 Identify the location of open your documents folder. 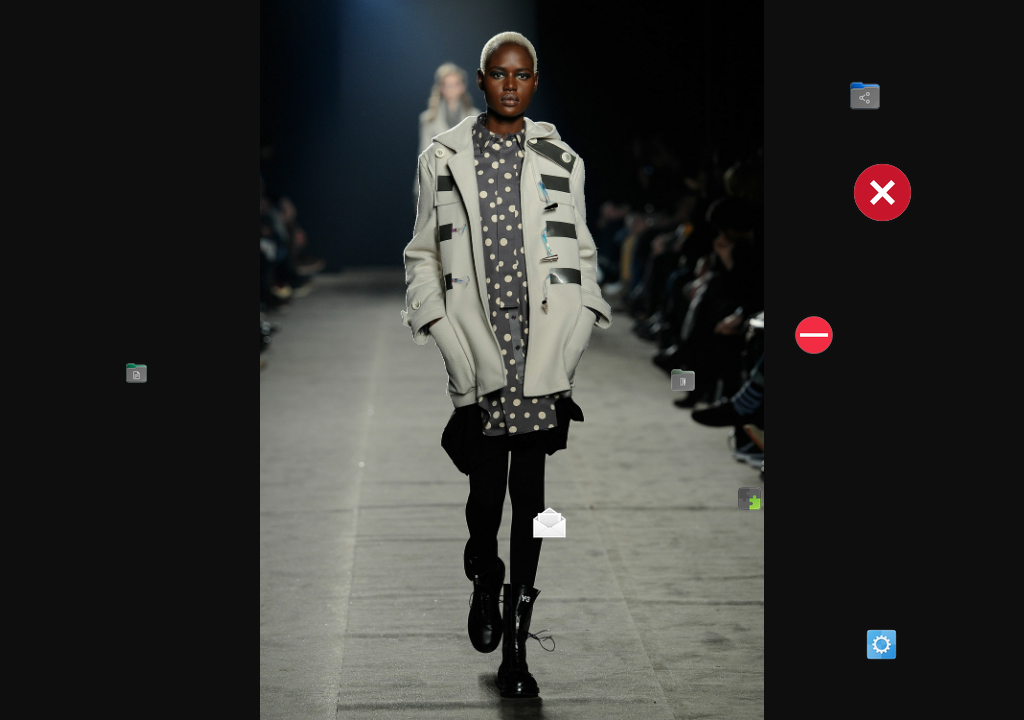
(136, 372).